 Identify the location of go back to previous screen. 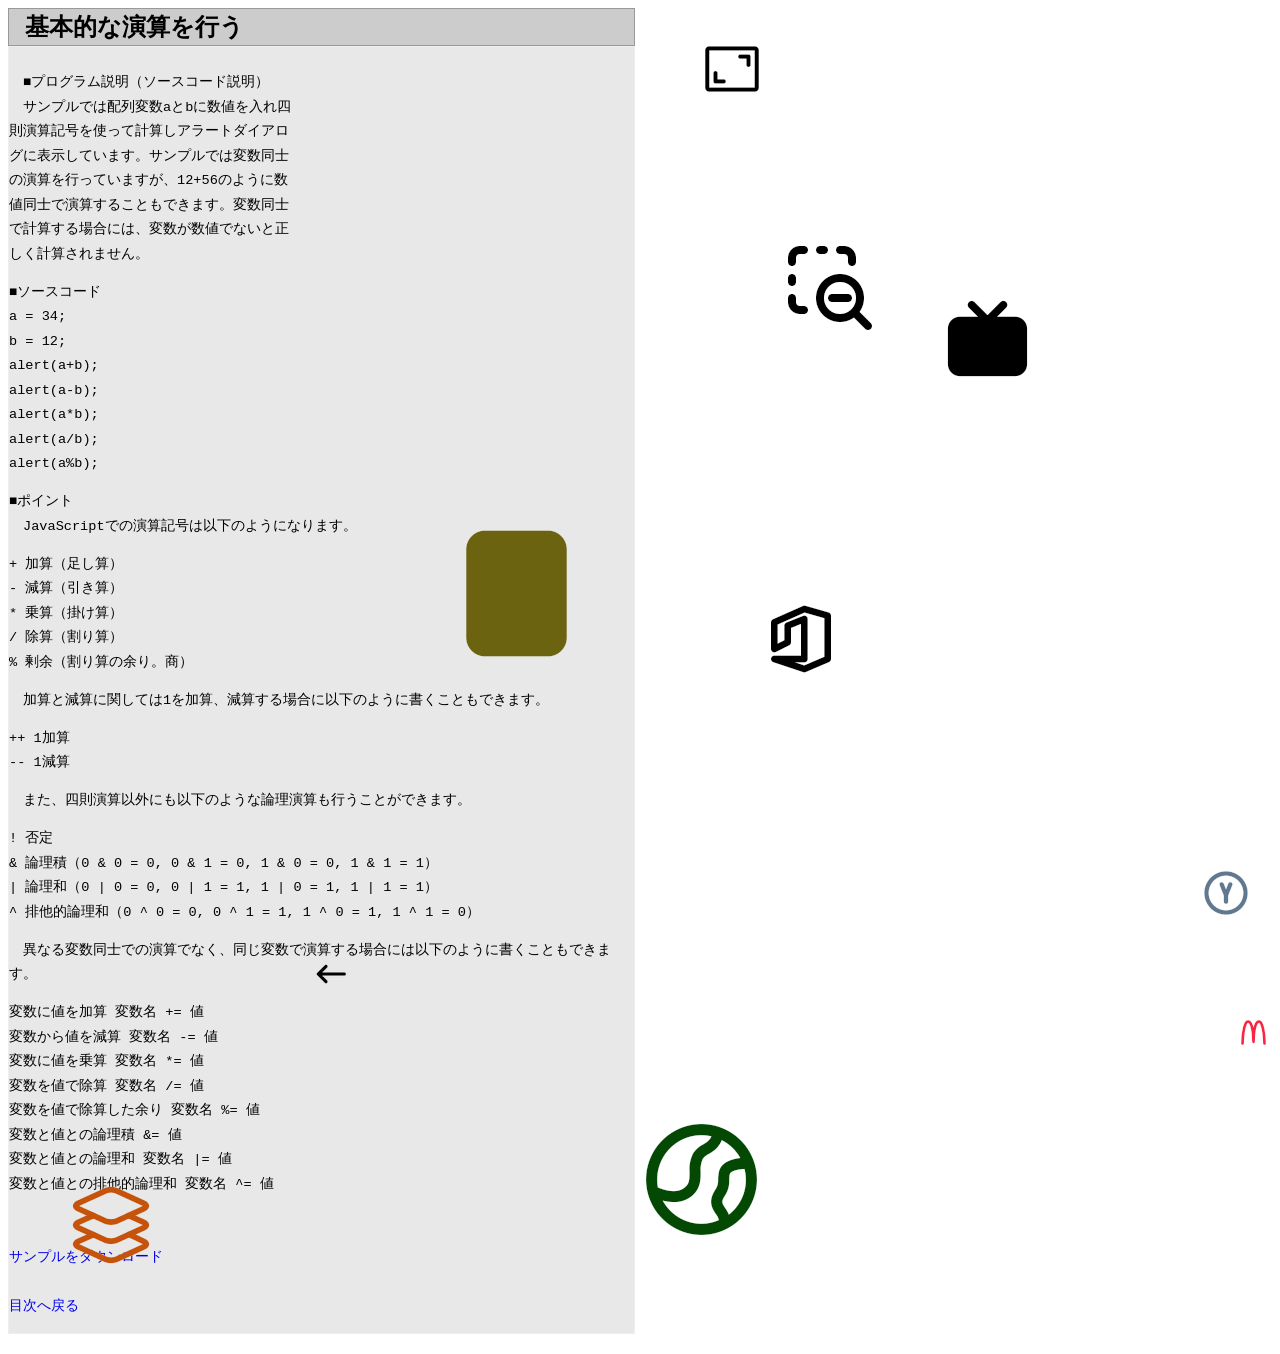
(331, 974).